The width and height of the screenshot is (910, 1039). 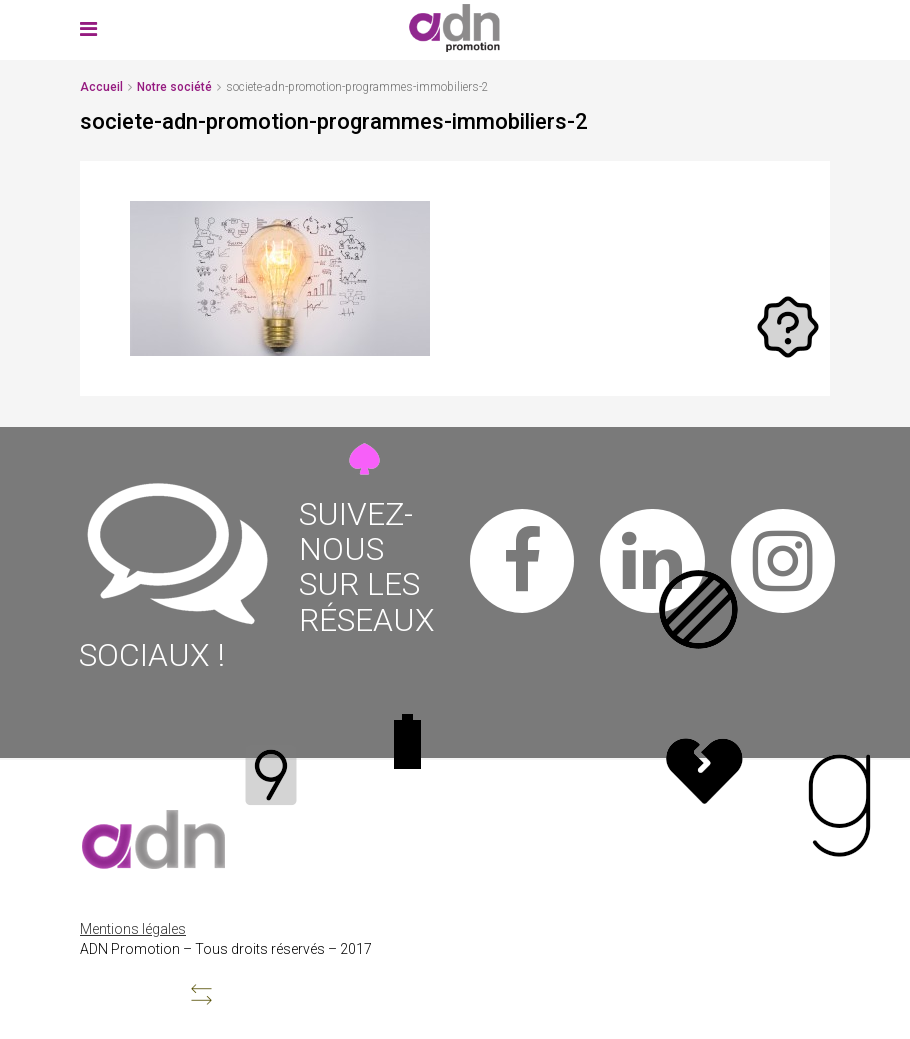 What do you see at coordinates (364, 459) in the screenshot?
I see `play card games or access a cards app` at bounding box center [364, 459].